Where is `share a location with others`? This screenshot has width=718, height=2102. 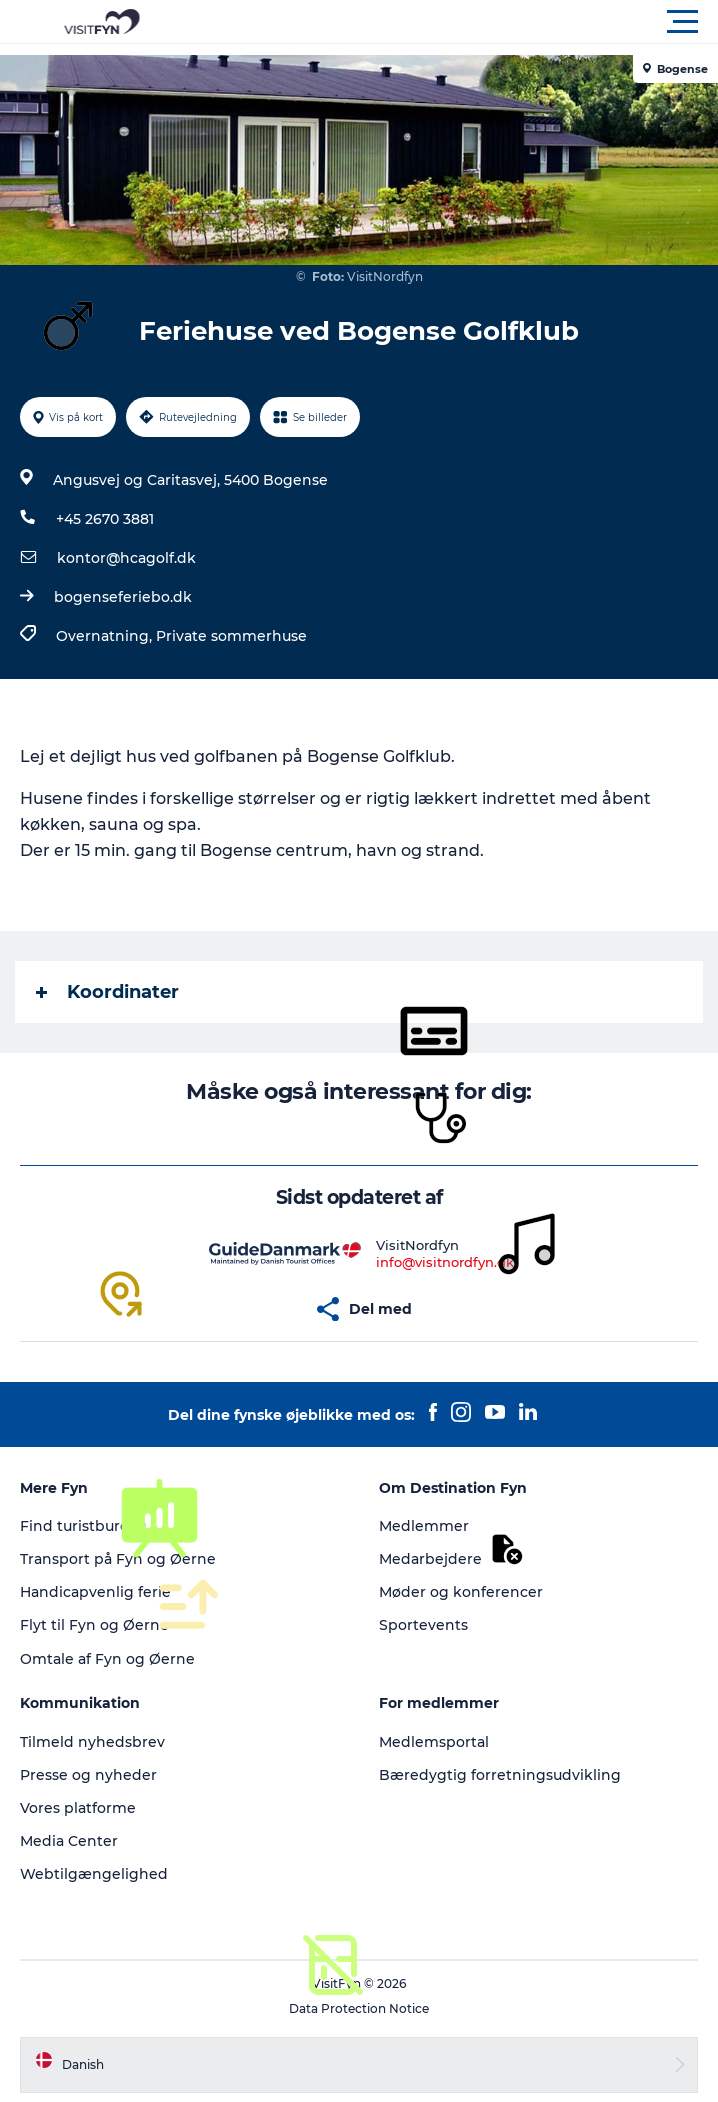 share a location with others is located at coordinates (120, 1293).